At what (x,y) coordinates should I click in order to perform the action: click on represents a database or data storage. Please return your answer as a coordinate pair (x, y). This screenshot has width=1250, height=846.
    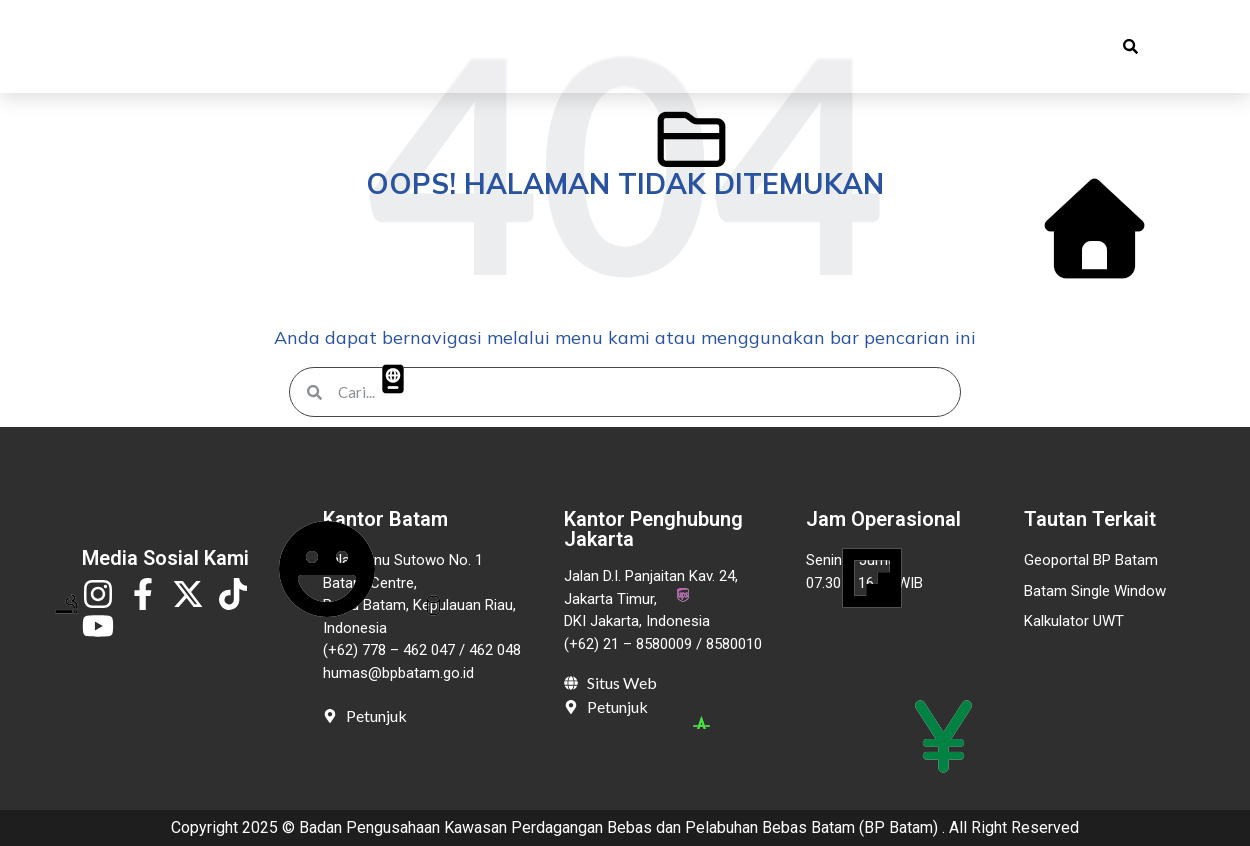
    Looking at the image, I should click on (433, 605).